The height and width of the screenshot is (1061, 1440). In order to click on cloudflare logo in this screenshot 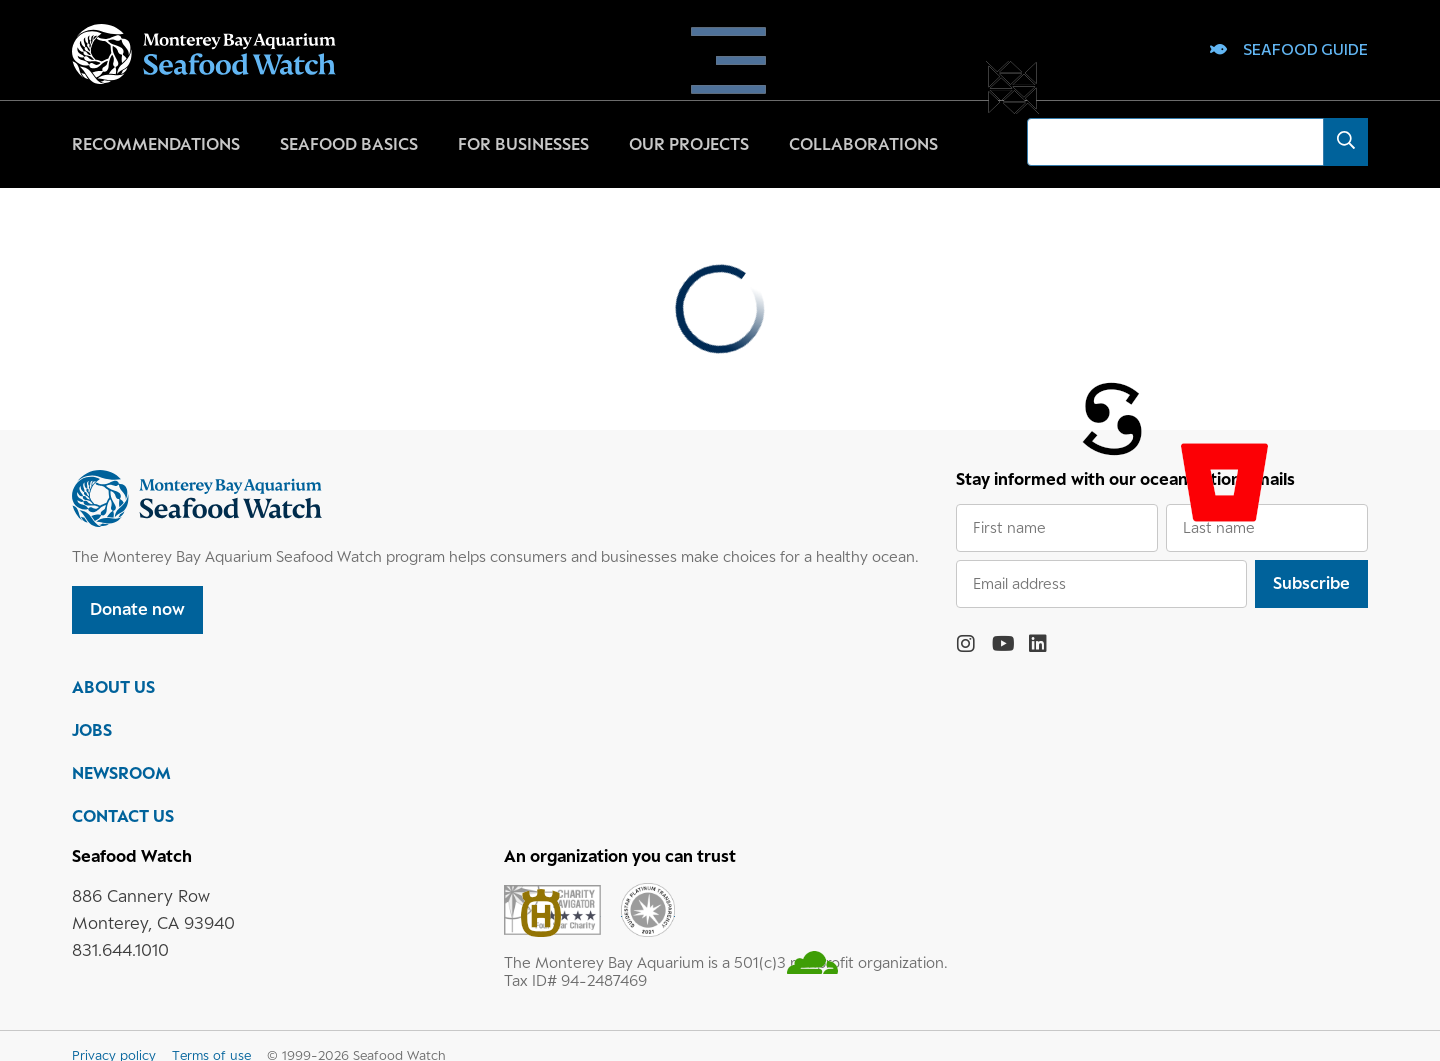, I will do `click(812, 962)`.